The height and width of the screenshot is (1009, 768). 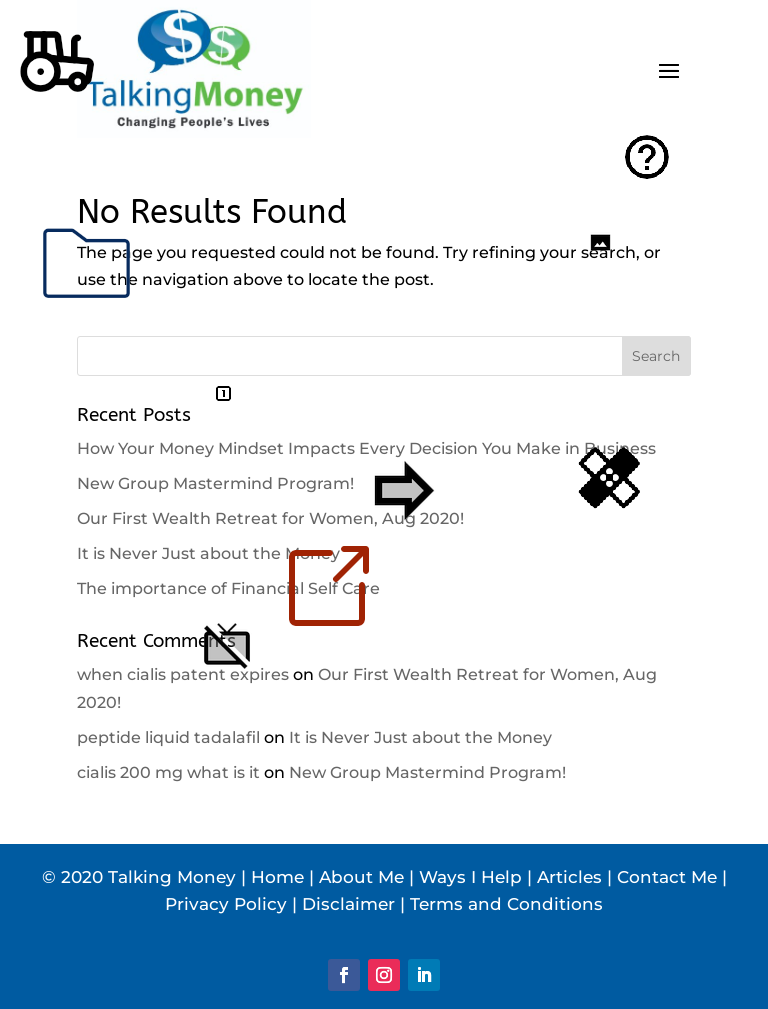 I want to click on open file folder, so click(x=86, y=261).